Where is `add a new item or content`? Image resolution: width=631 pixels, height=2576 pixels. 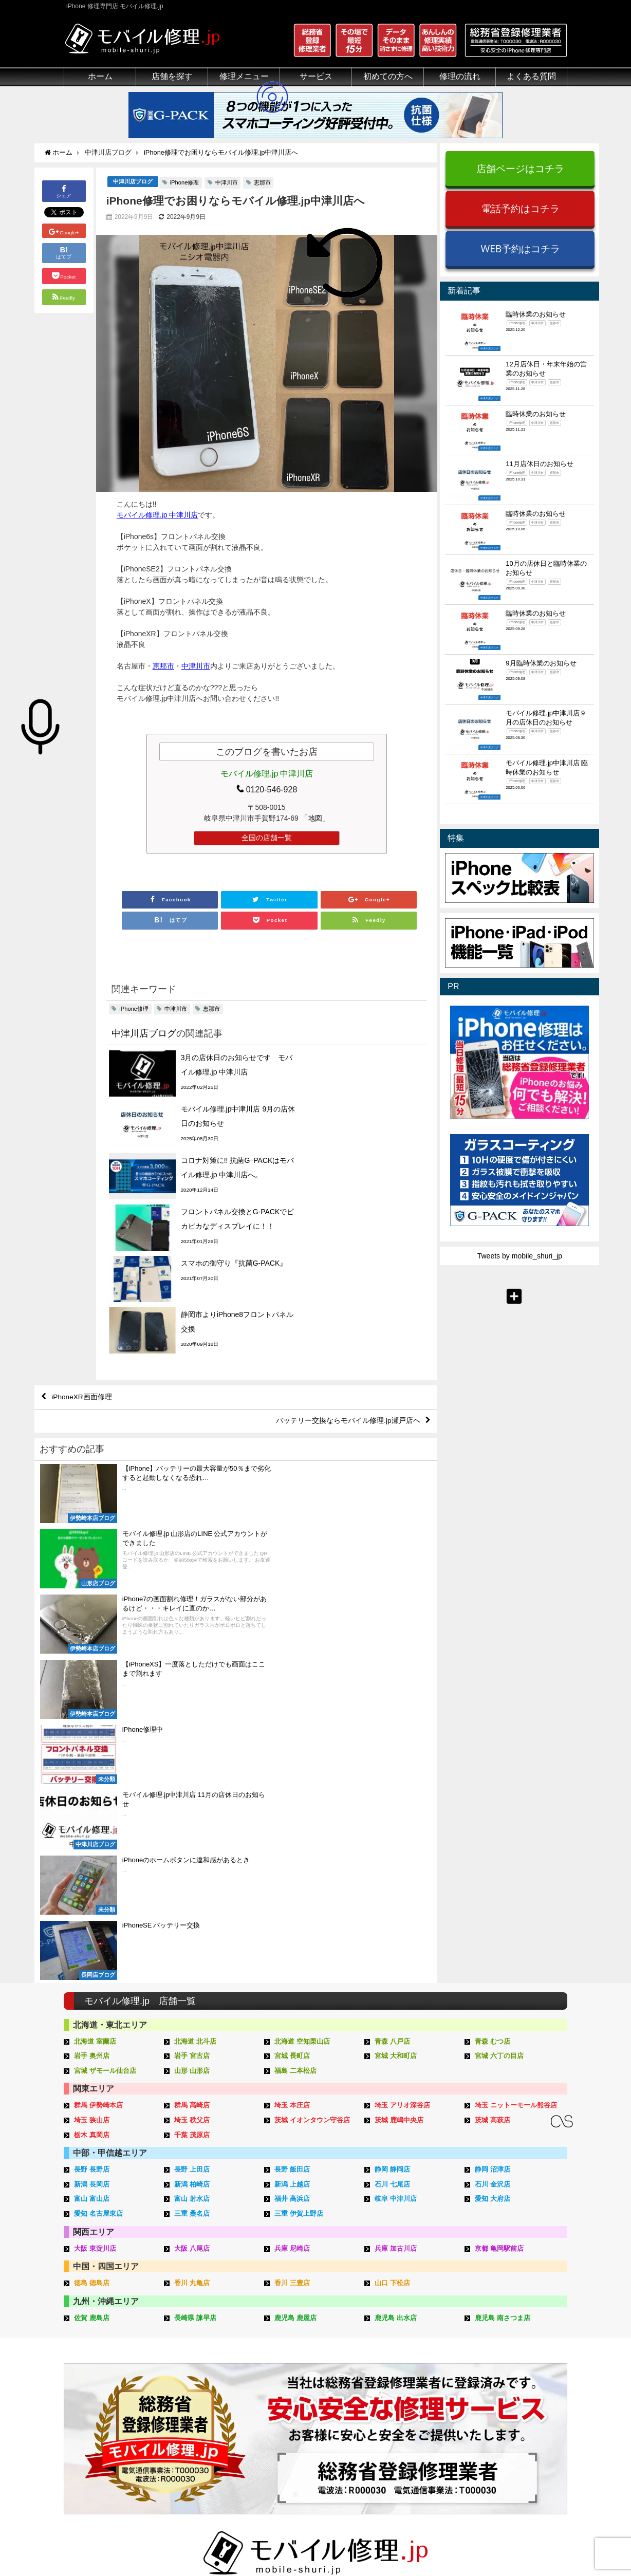
add a new item or content is located at coordinates (514, 1296).